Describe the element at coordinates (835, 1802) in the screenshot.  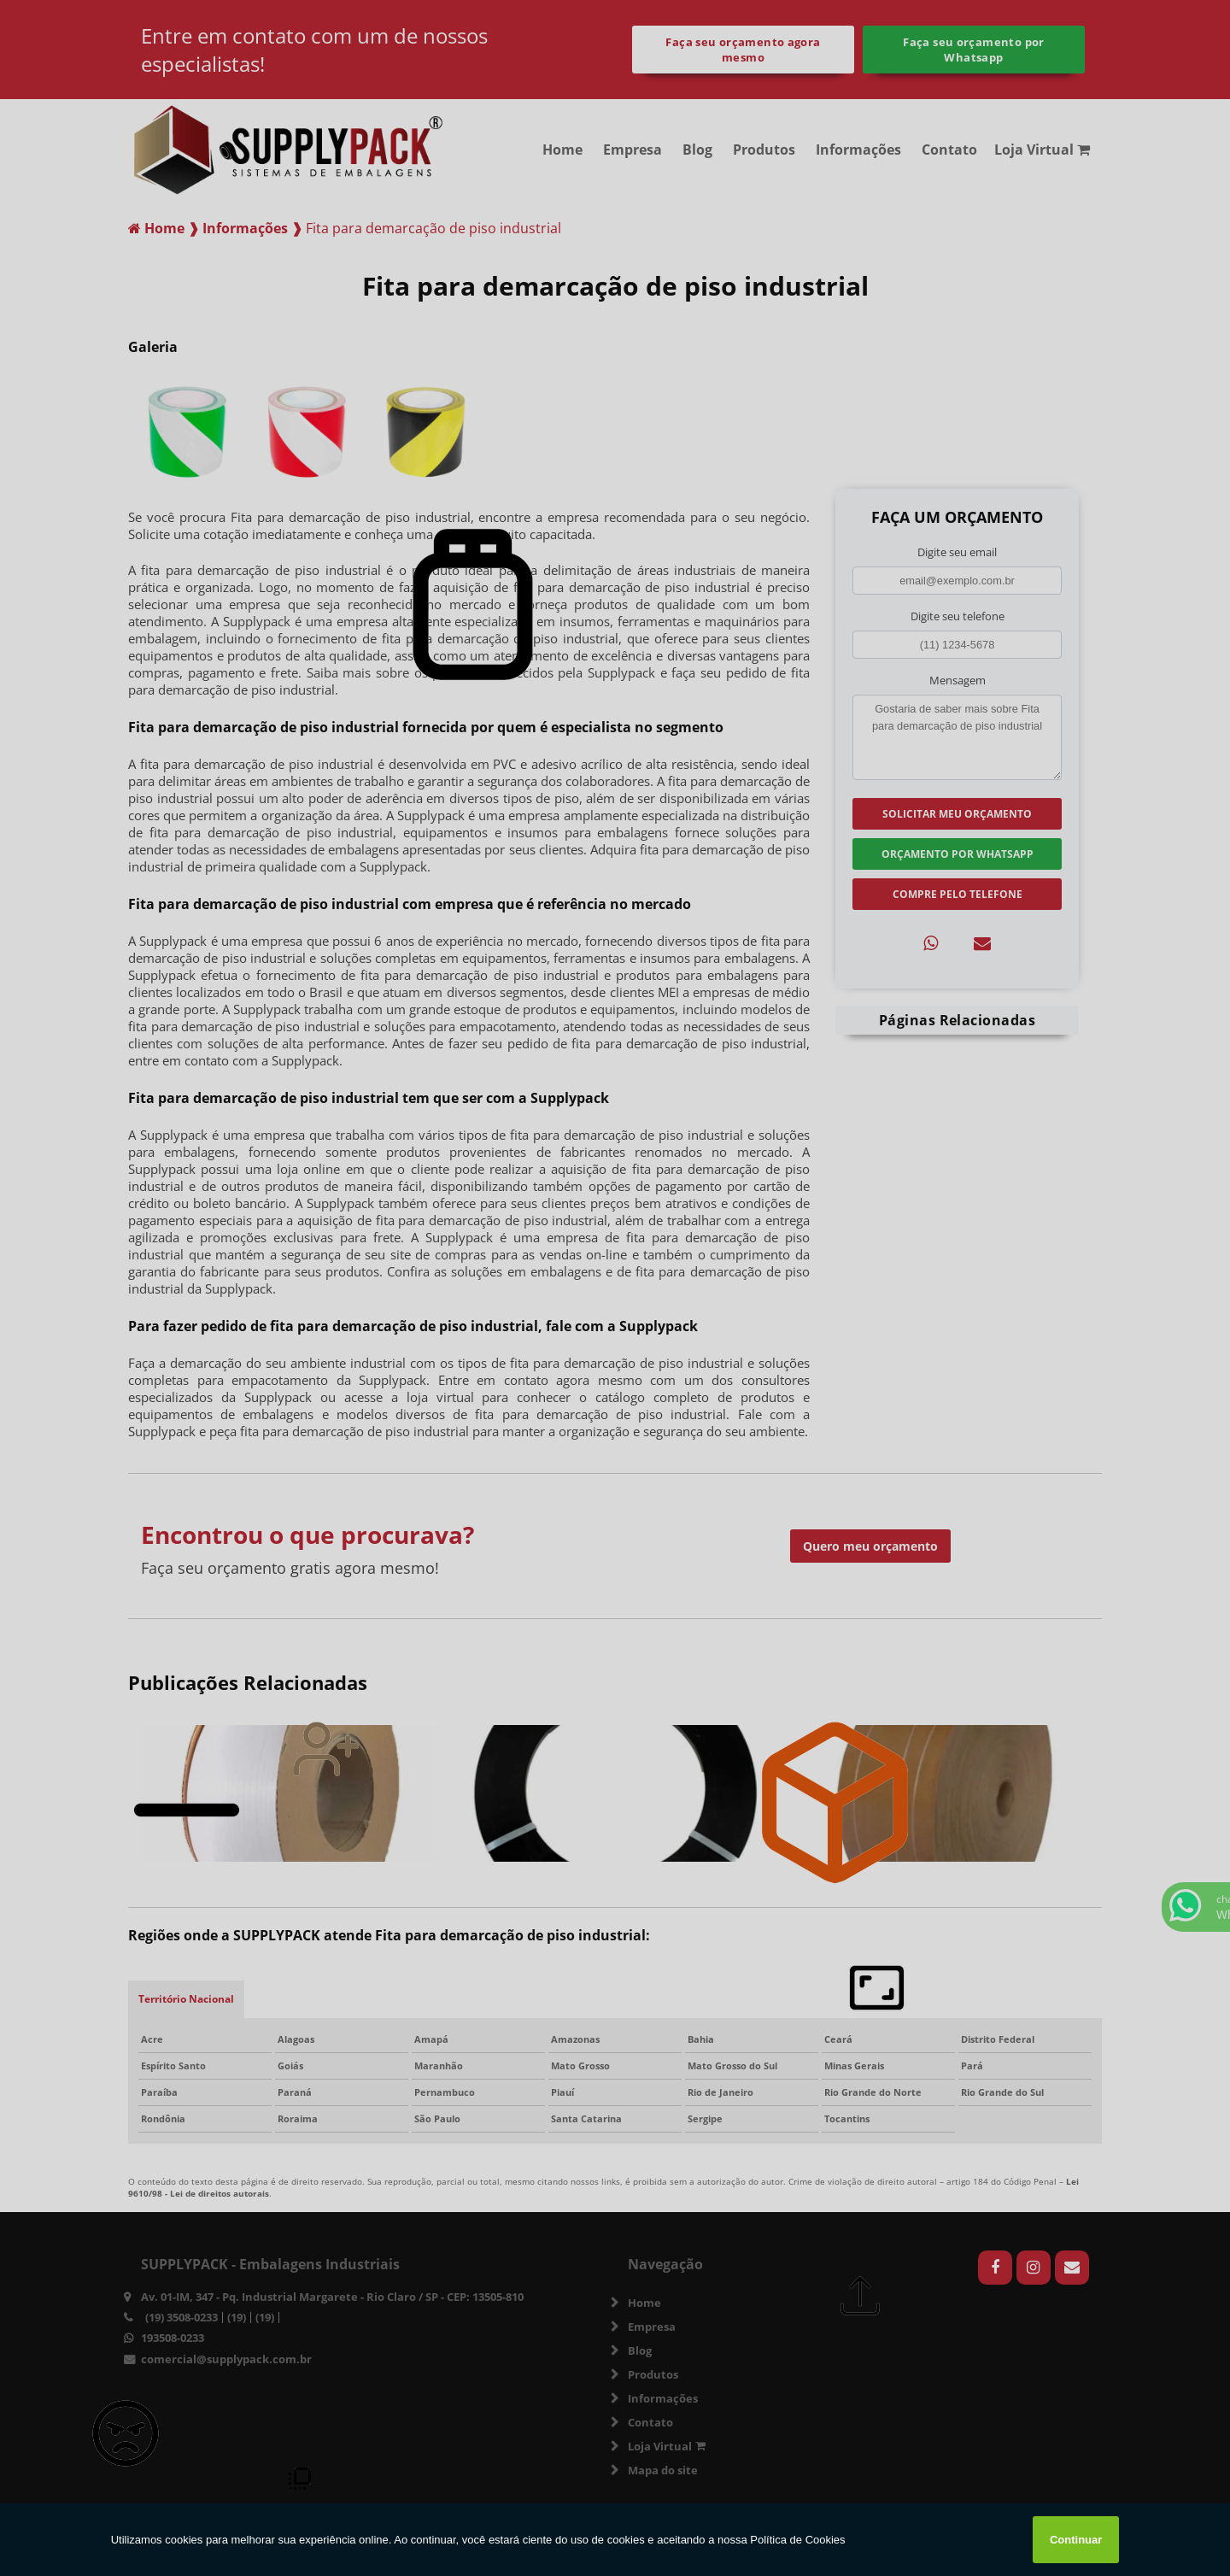
I see `view package or shipment details` at that location.